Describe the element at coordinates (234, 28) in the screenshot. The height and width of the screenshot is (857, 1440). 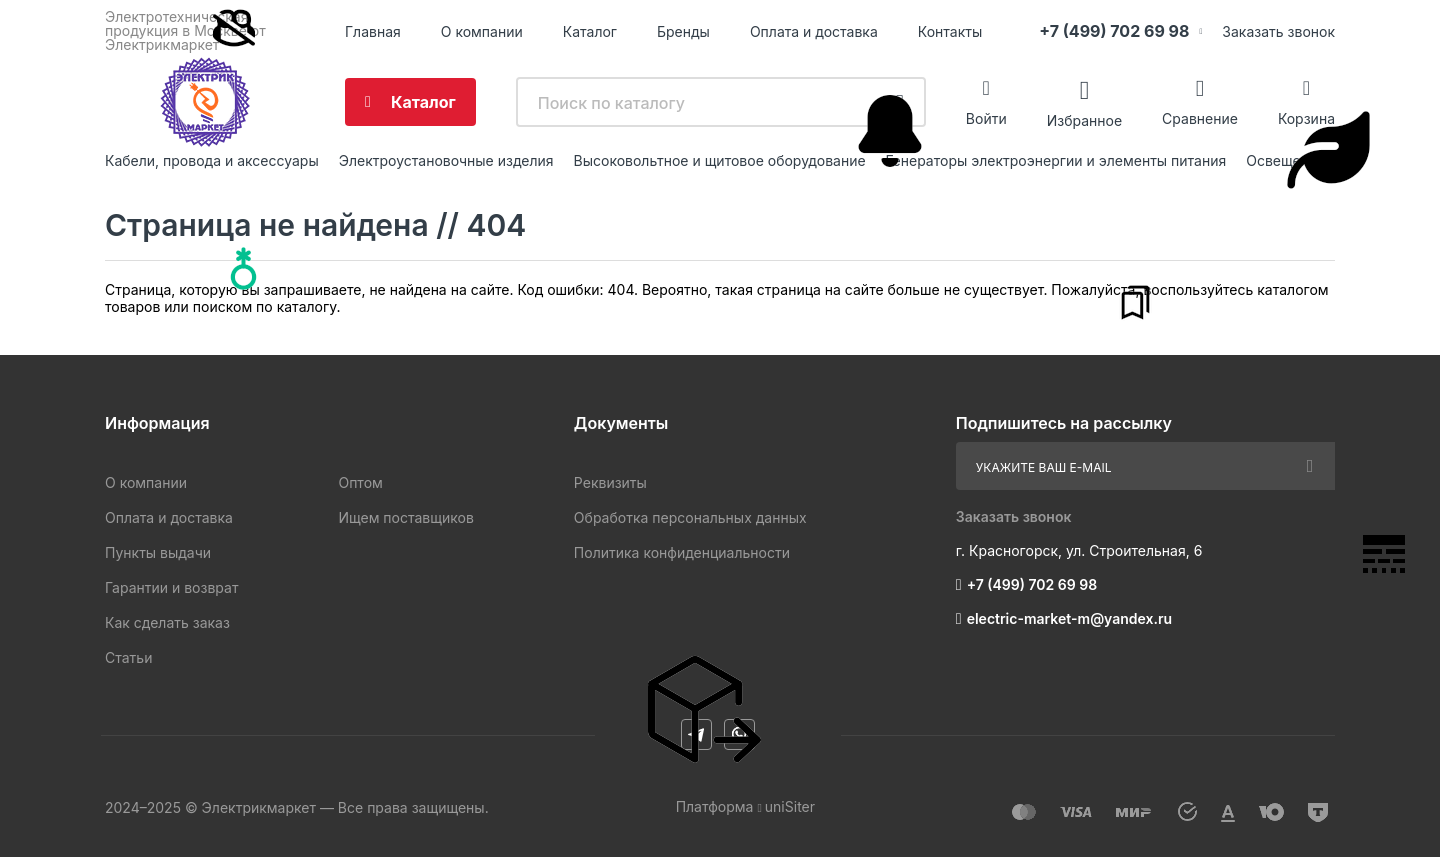
I see `GitHub Copilot is unavailable or experiencing an error` at that location.